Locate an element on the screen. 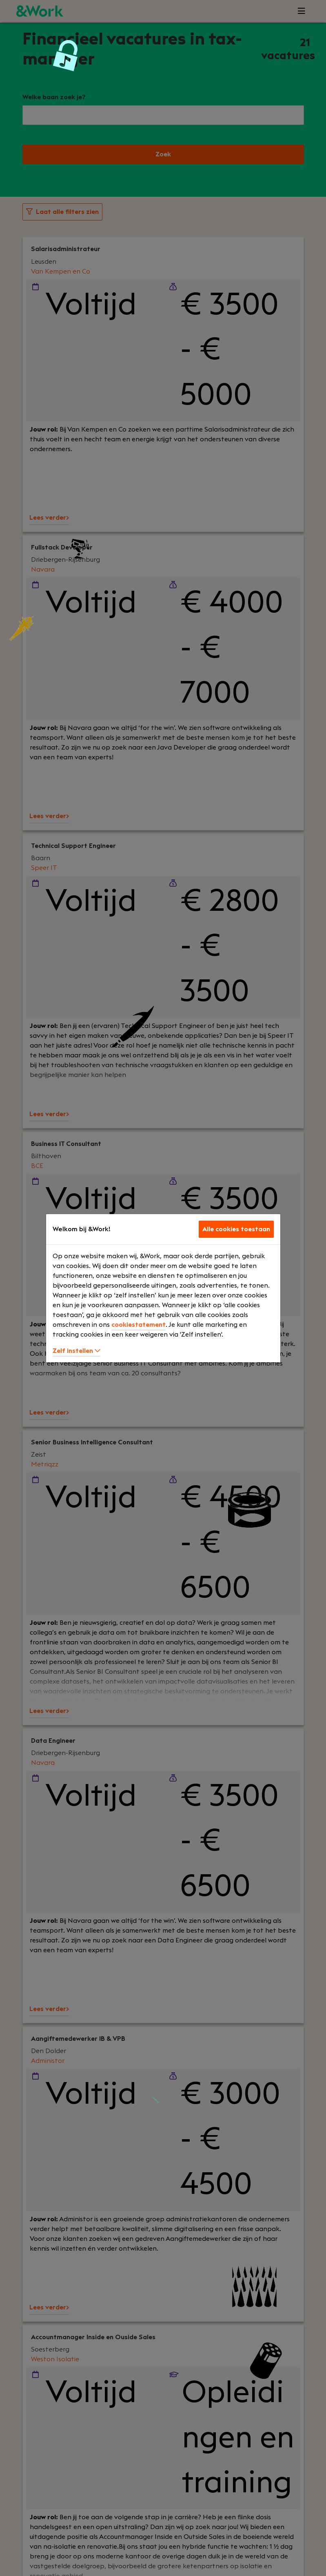 Image resolution: width=326 pixels, height=2576 pixels. canned fish item in a game inventory is located at coordinates (249, 1510).